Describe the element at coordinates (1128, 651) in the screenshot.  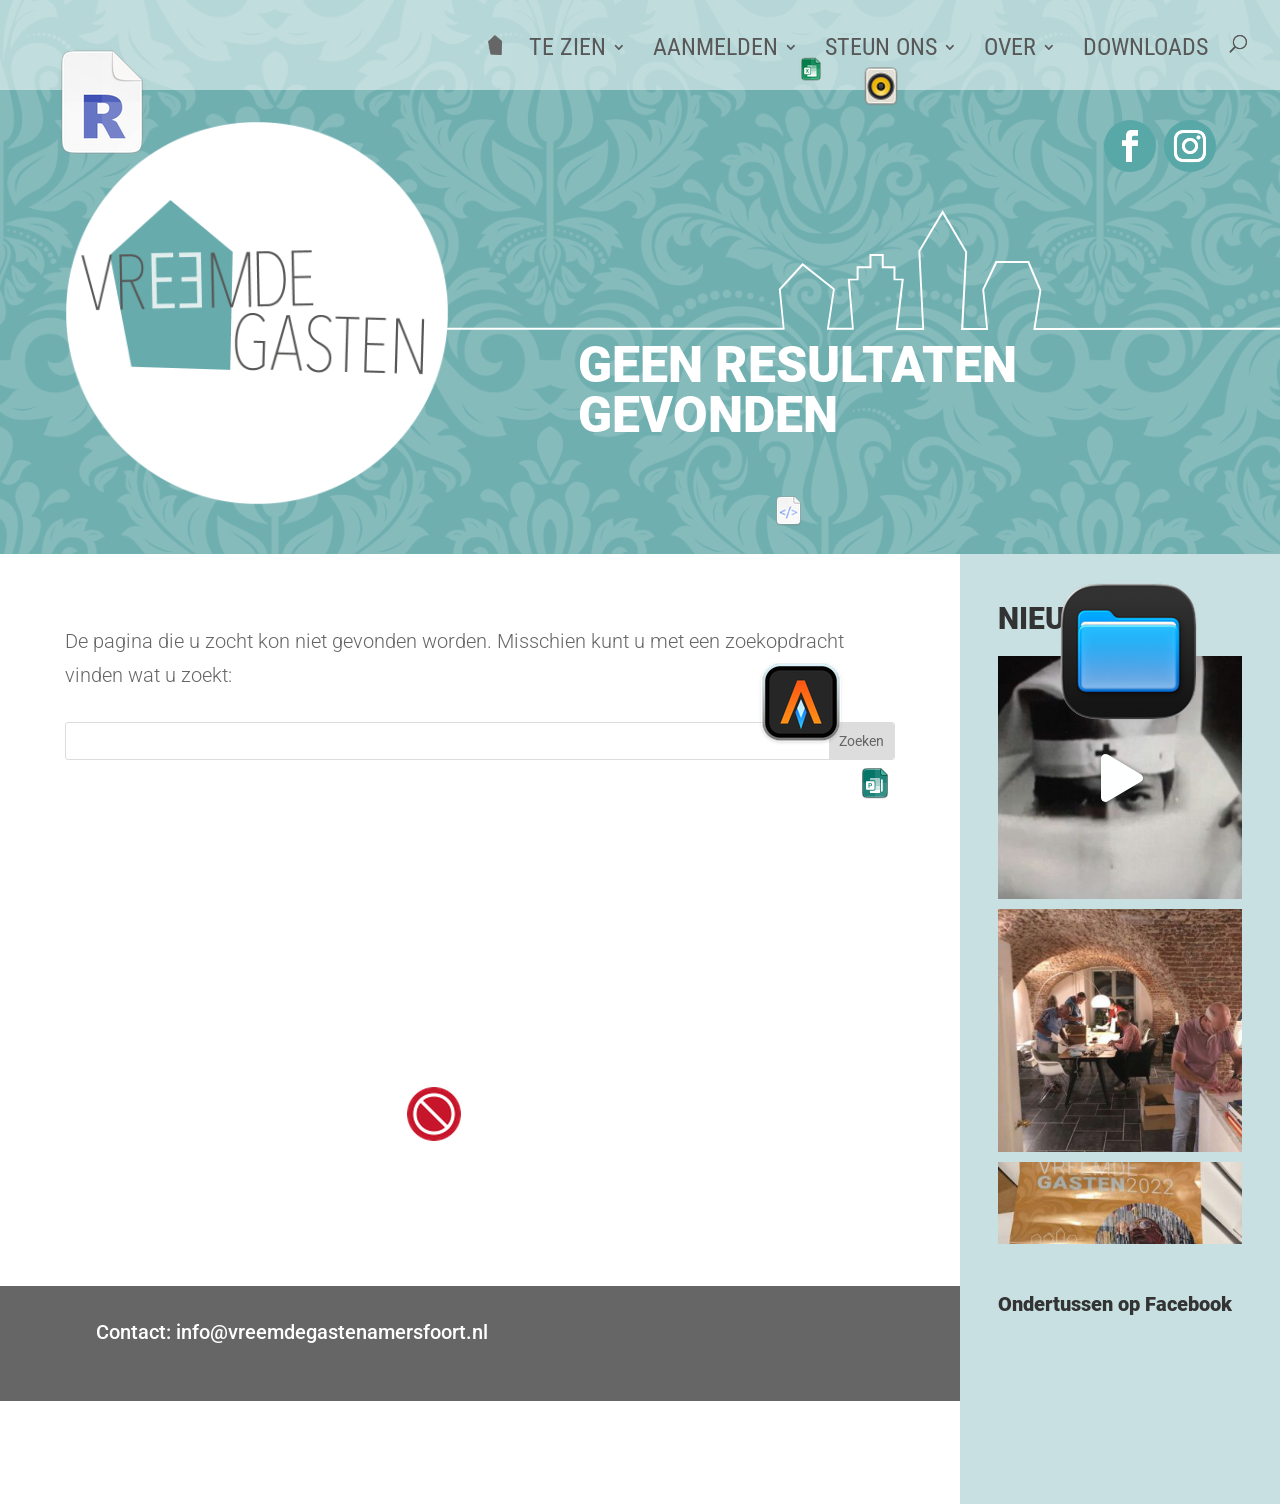
I see `open the files app` at that location.